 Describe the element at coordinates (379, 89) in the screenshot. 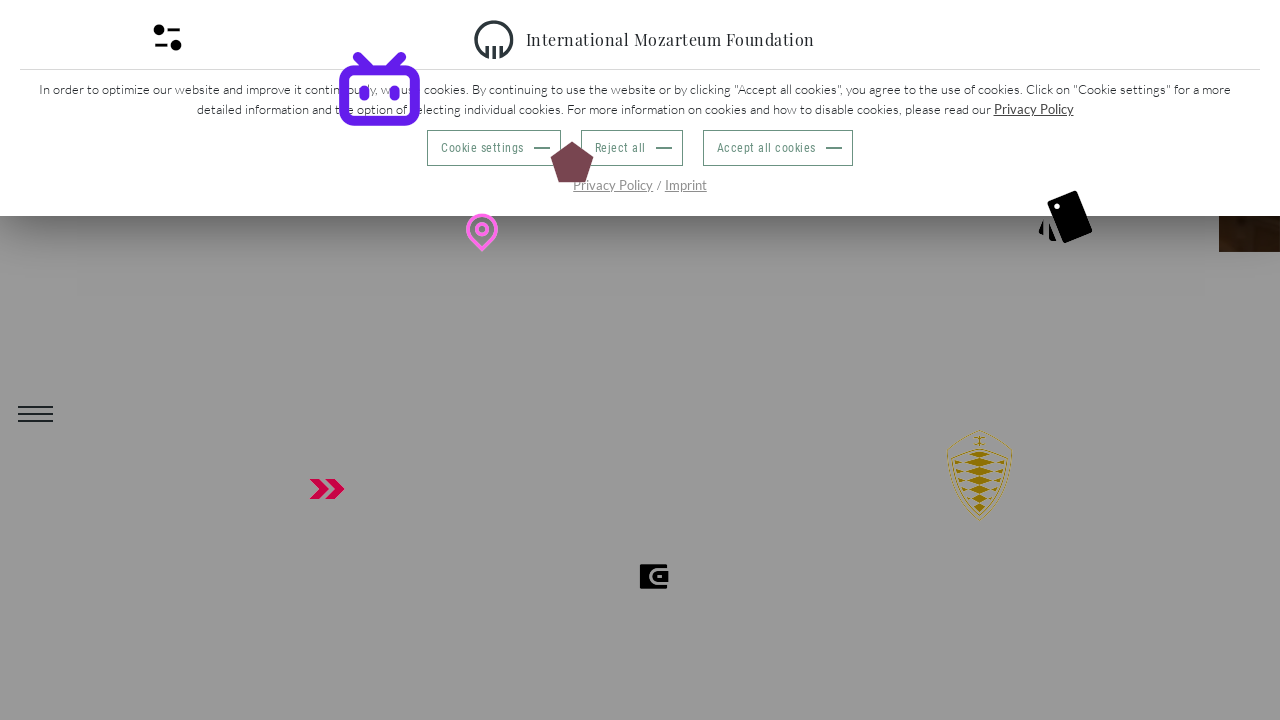

I see `open Bilibili app` at that location.